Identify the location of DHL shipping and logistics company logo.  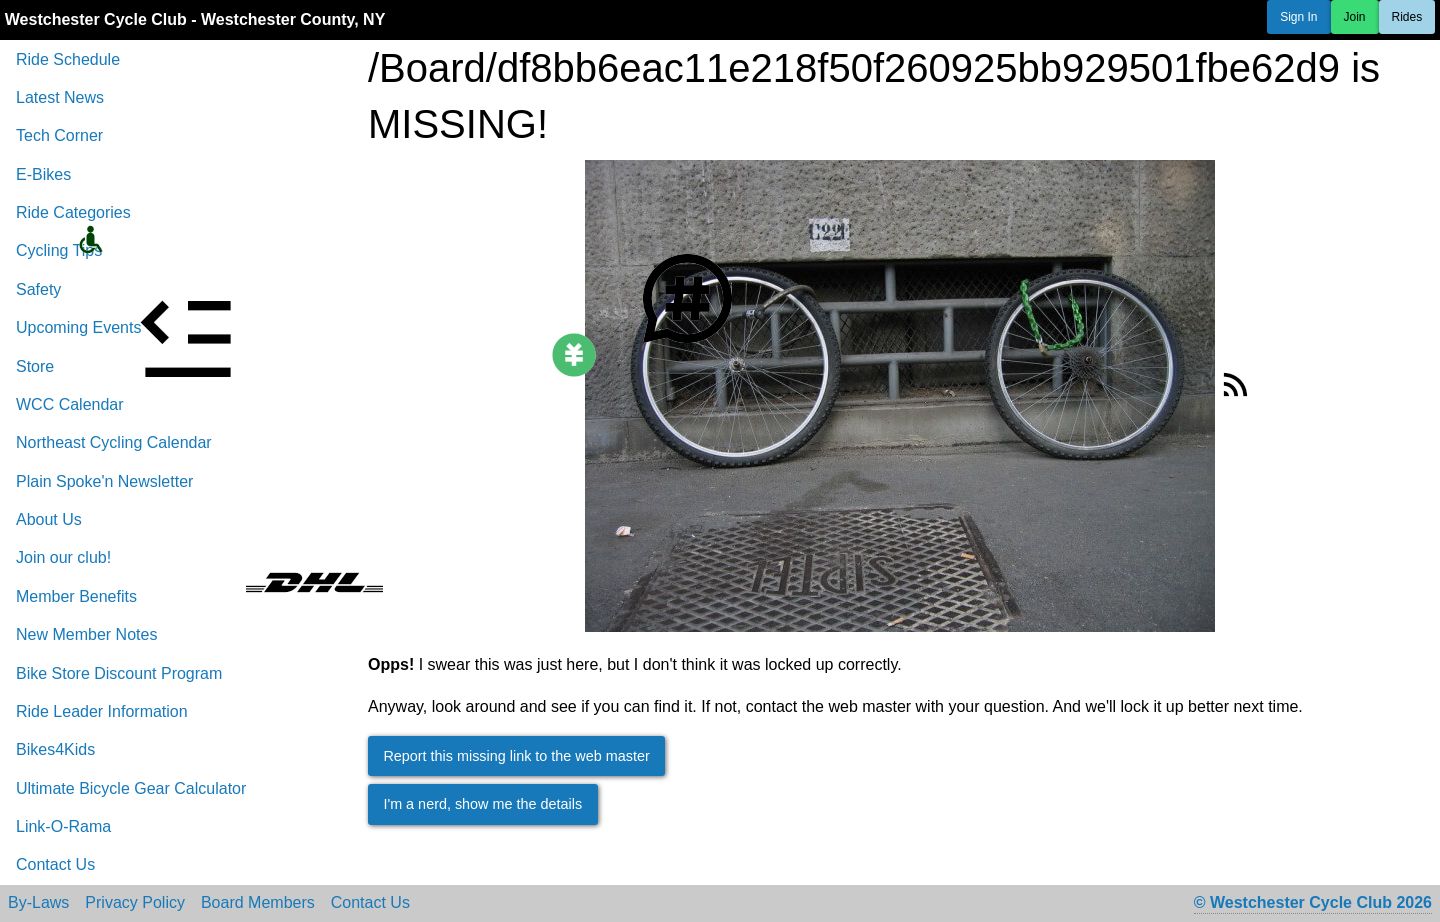
(314, 582).